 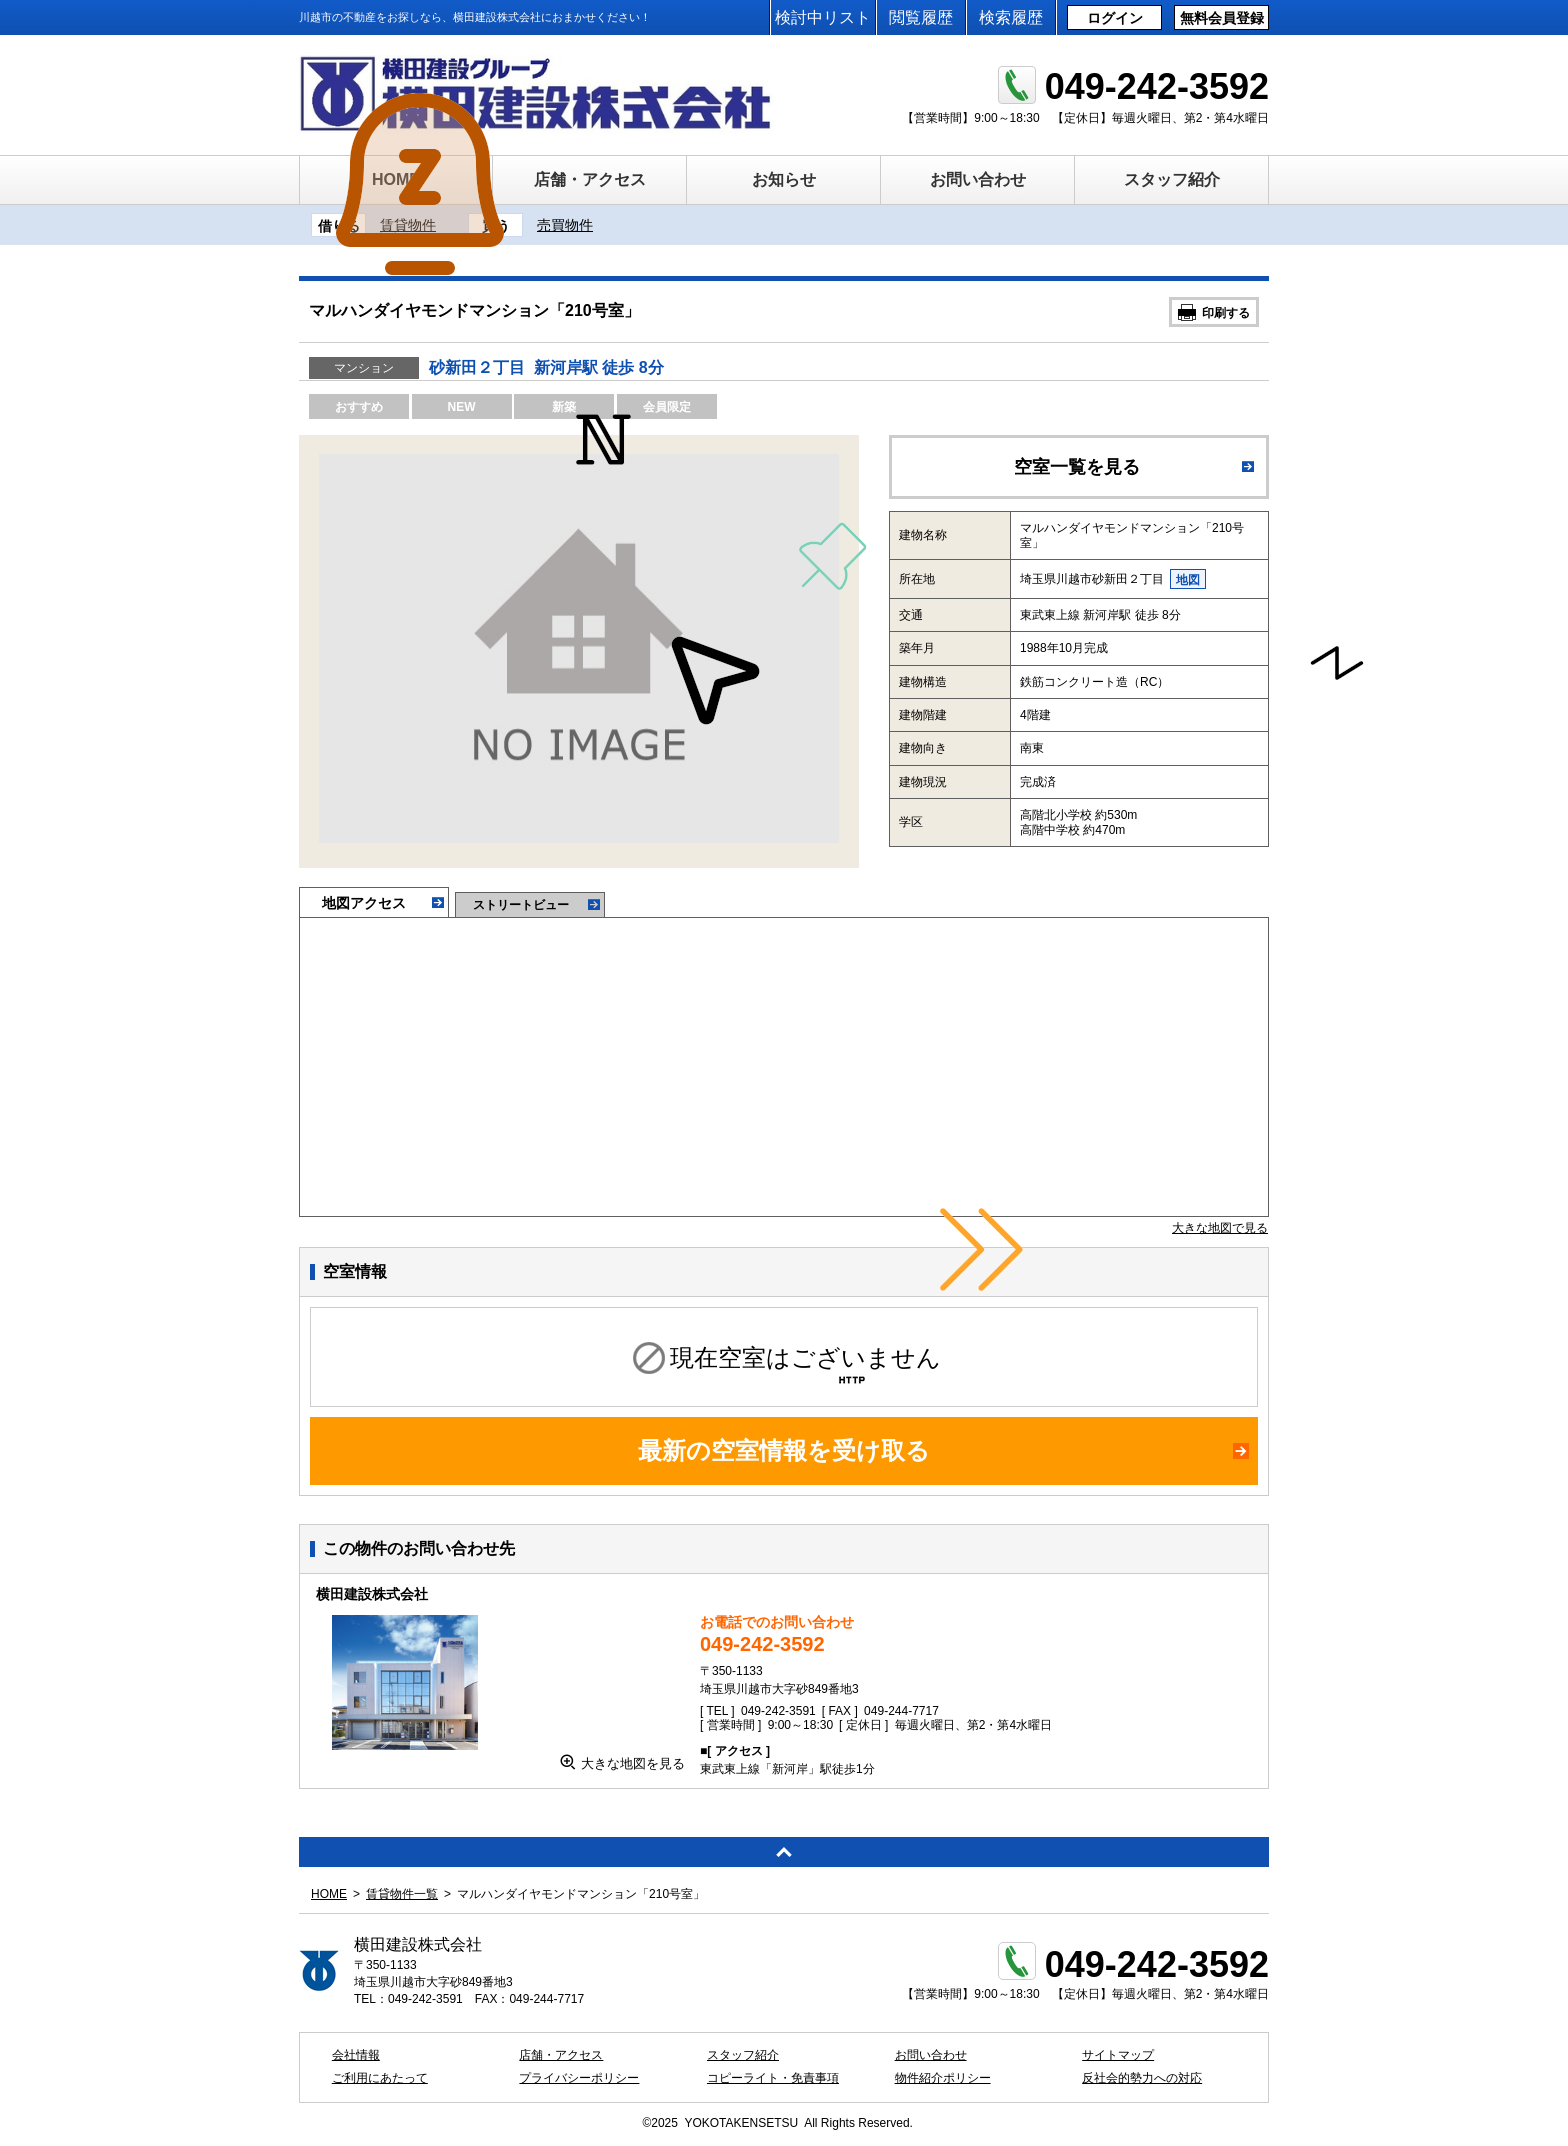 I want to click on select sawtooth waveform for audio synthesis, so click(x=1337, y=663).